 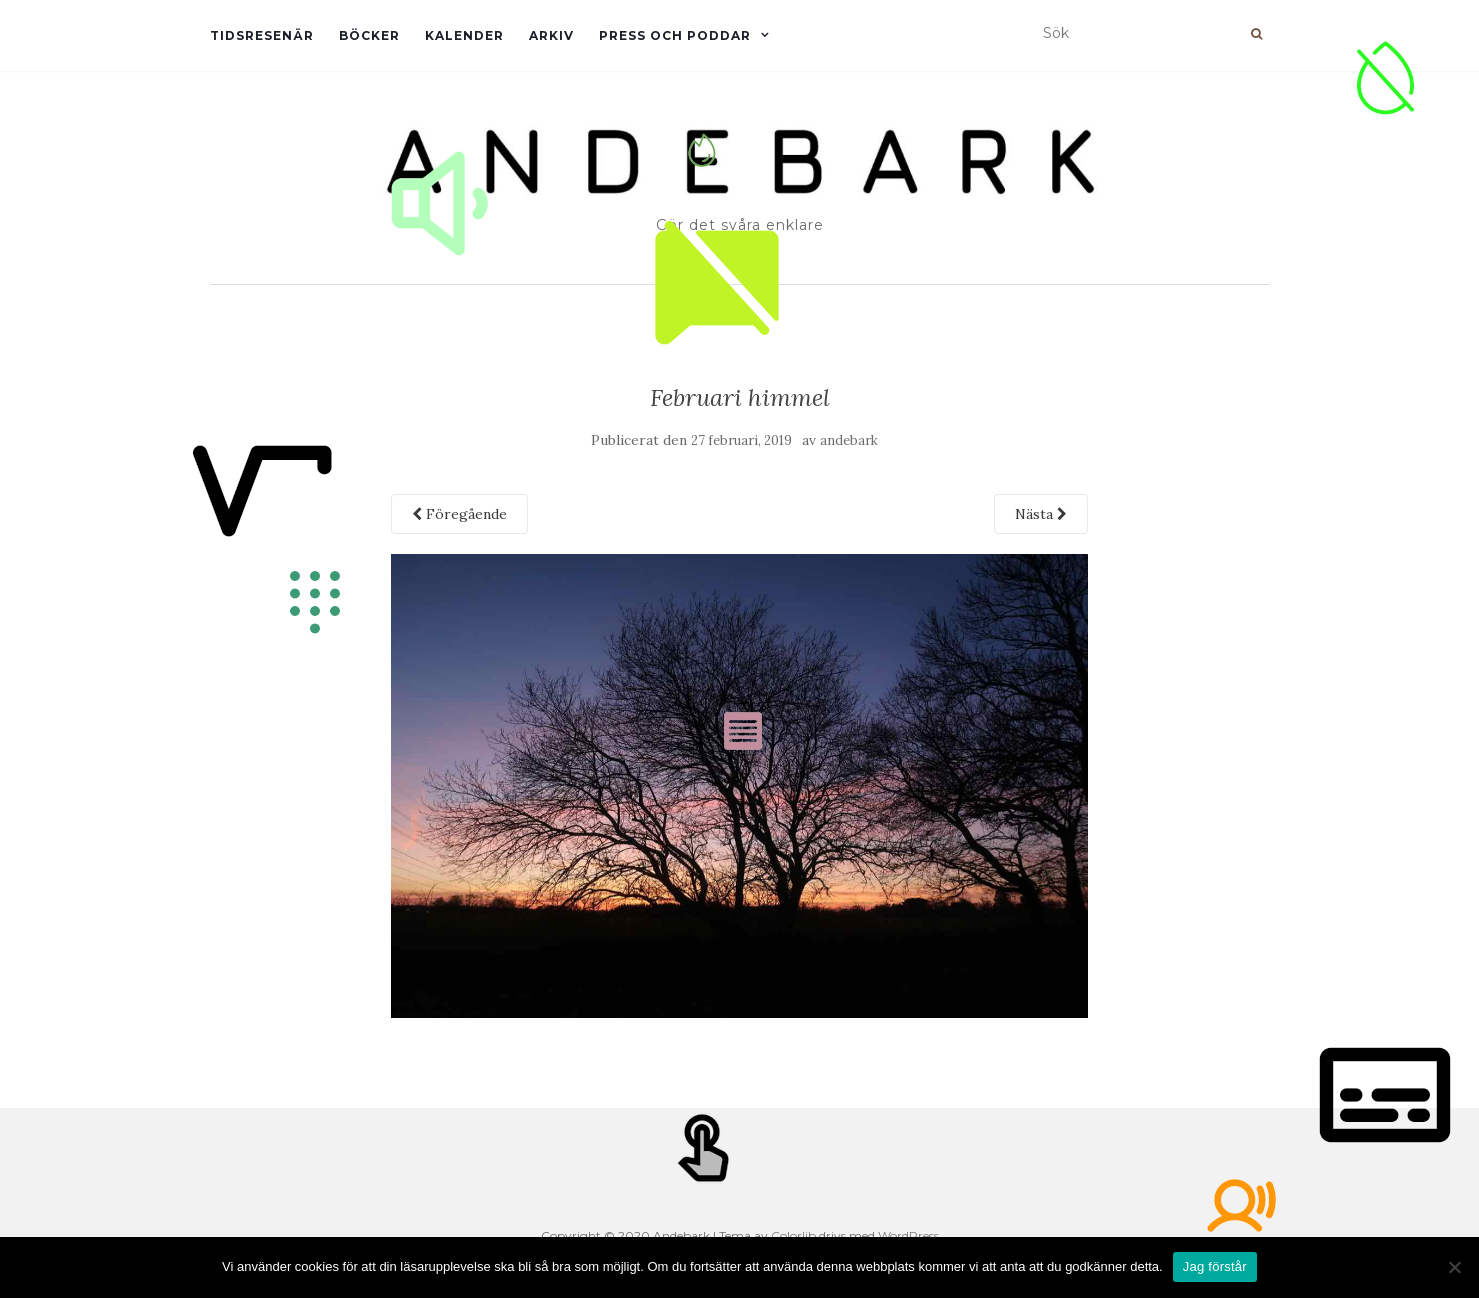 What do you see at coordinates (1385, 1095) in the screenshot?
I see `enable or disable subtitles` at bounding box center [1385, 1095].